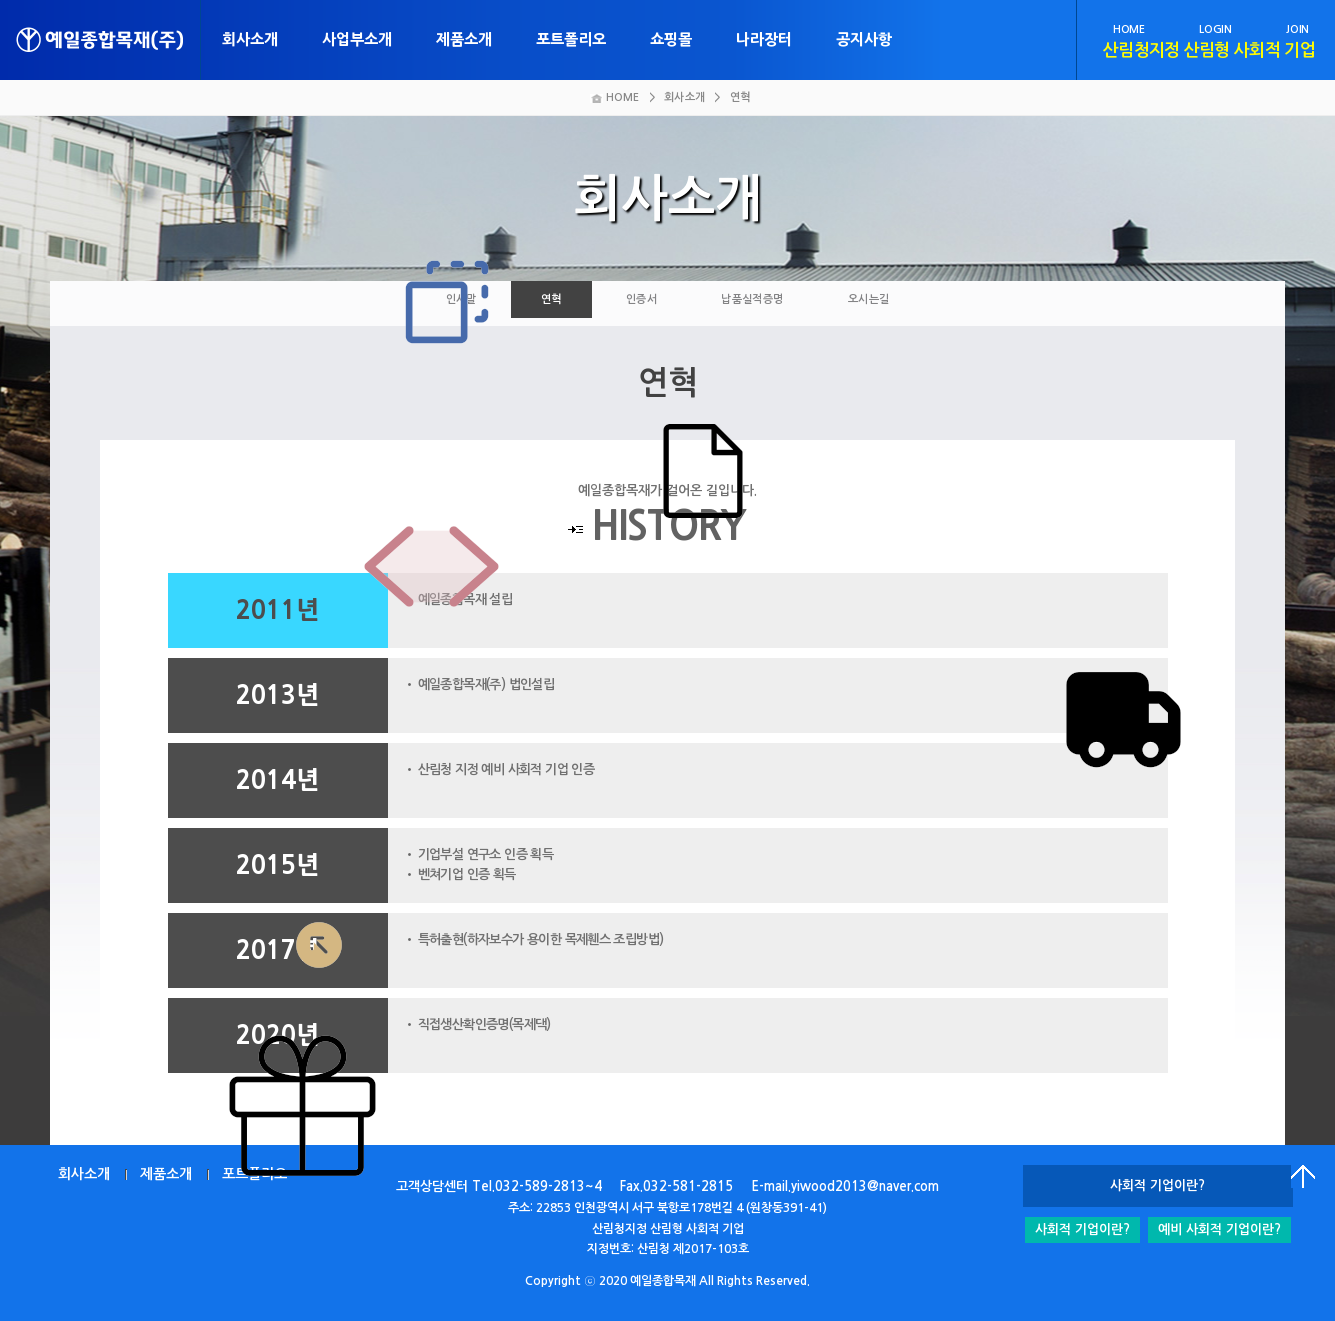 Image resolution: width=1335 pixels, height=1321 pixels. Describe the element at coordinates (703, 471) in the screenshot. I see `view or open a document` at that location.